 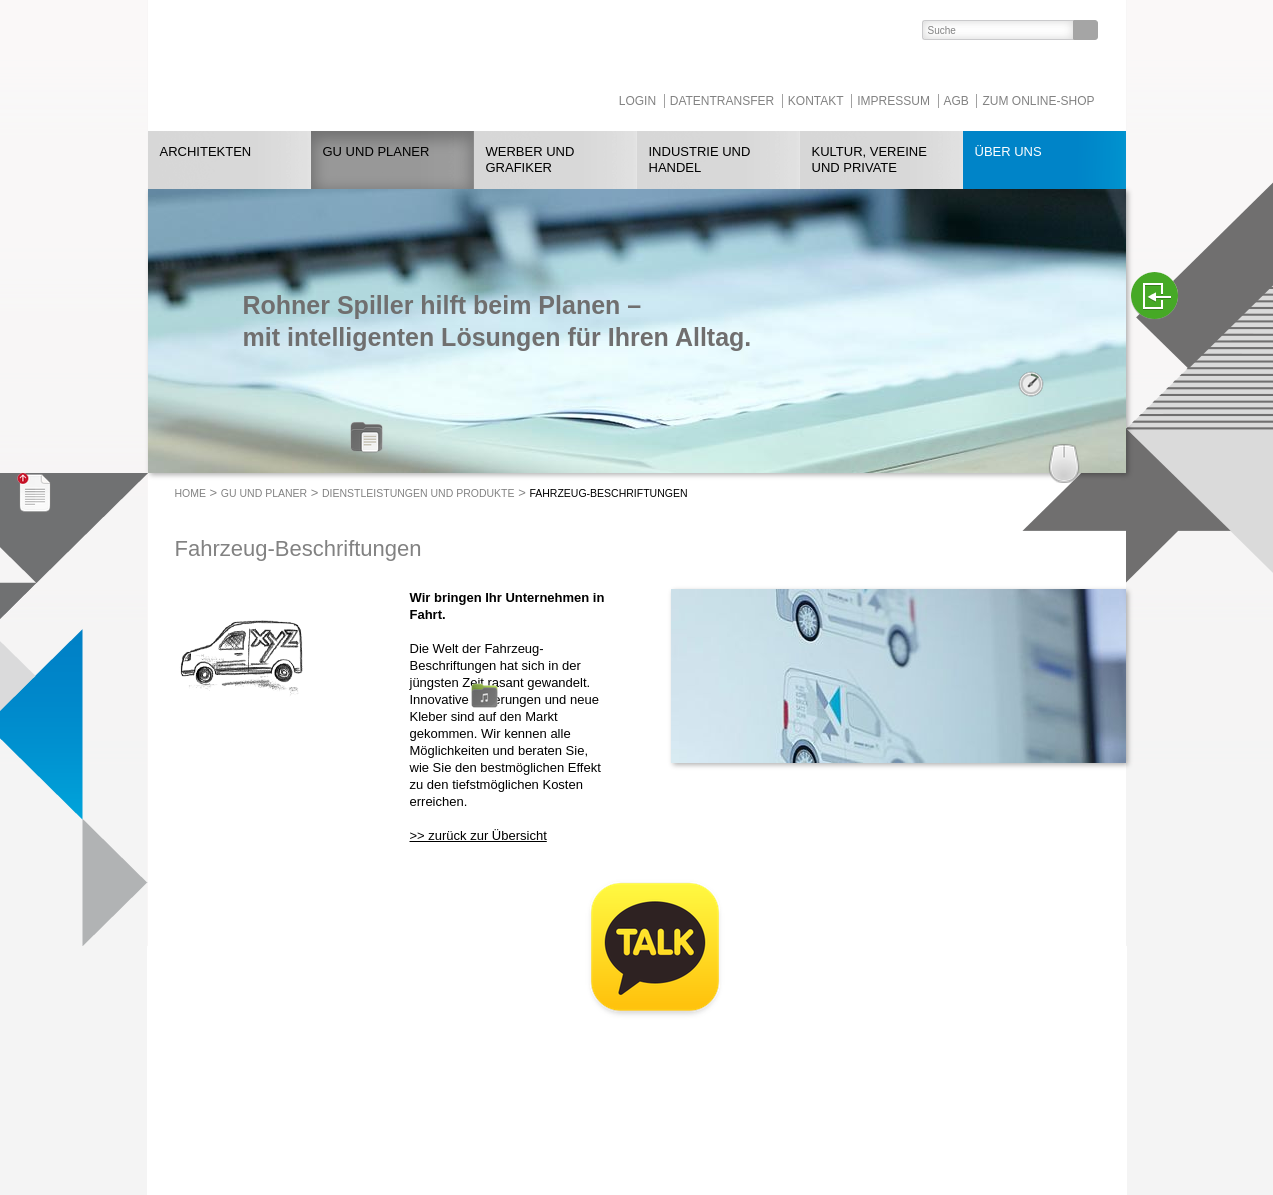 I want to click on open your music folder, so click(x=484, y=695).